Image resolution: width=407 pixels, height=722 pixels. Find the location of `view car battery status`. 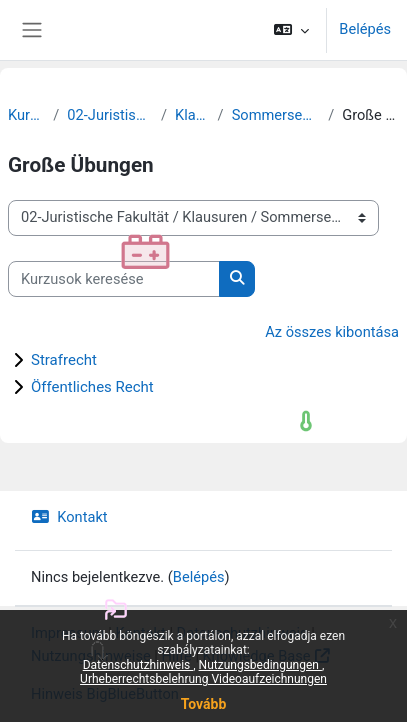

view car battery status is located at coordinates (145, 253).